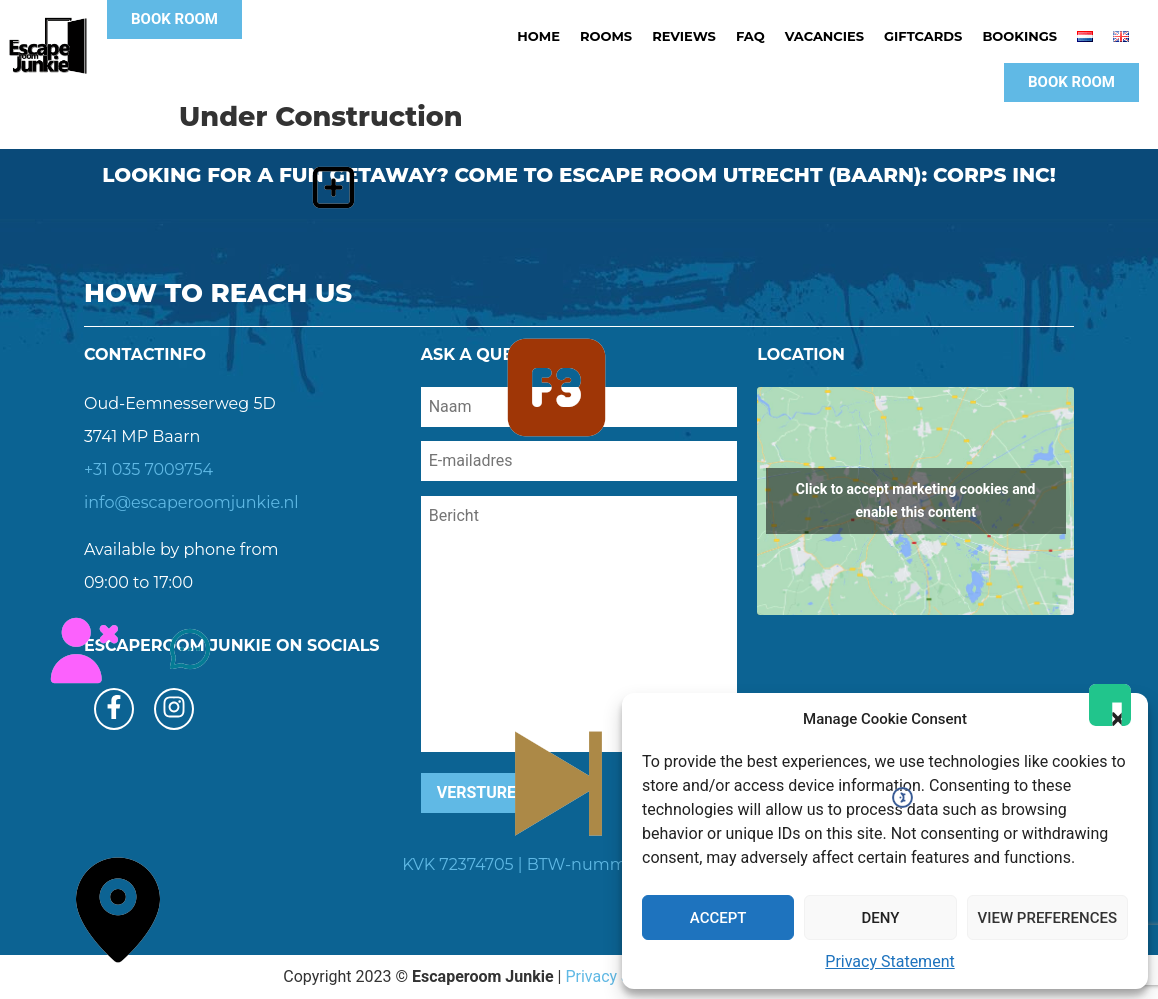 The width and height of the screenshot is (1158, 999). What do you see at coordinates (333, 187) in the screenshot?
I see `add a new item or entry` at bounding box center [333, 187].